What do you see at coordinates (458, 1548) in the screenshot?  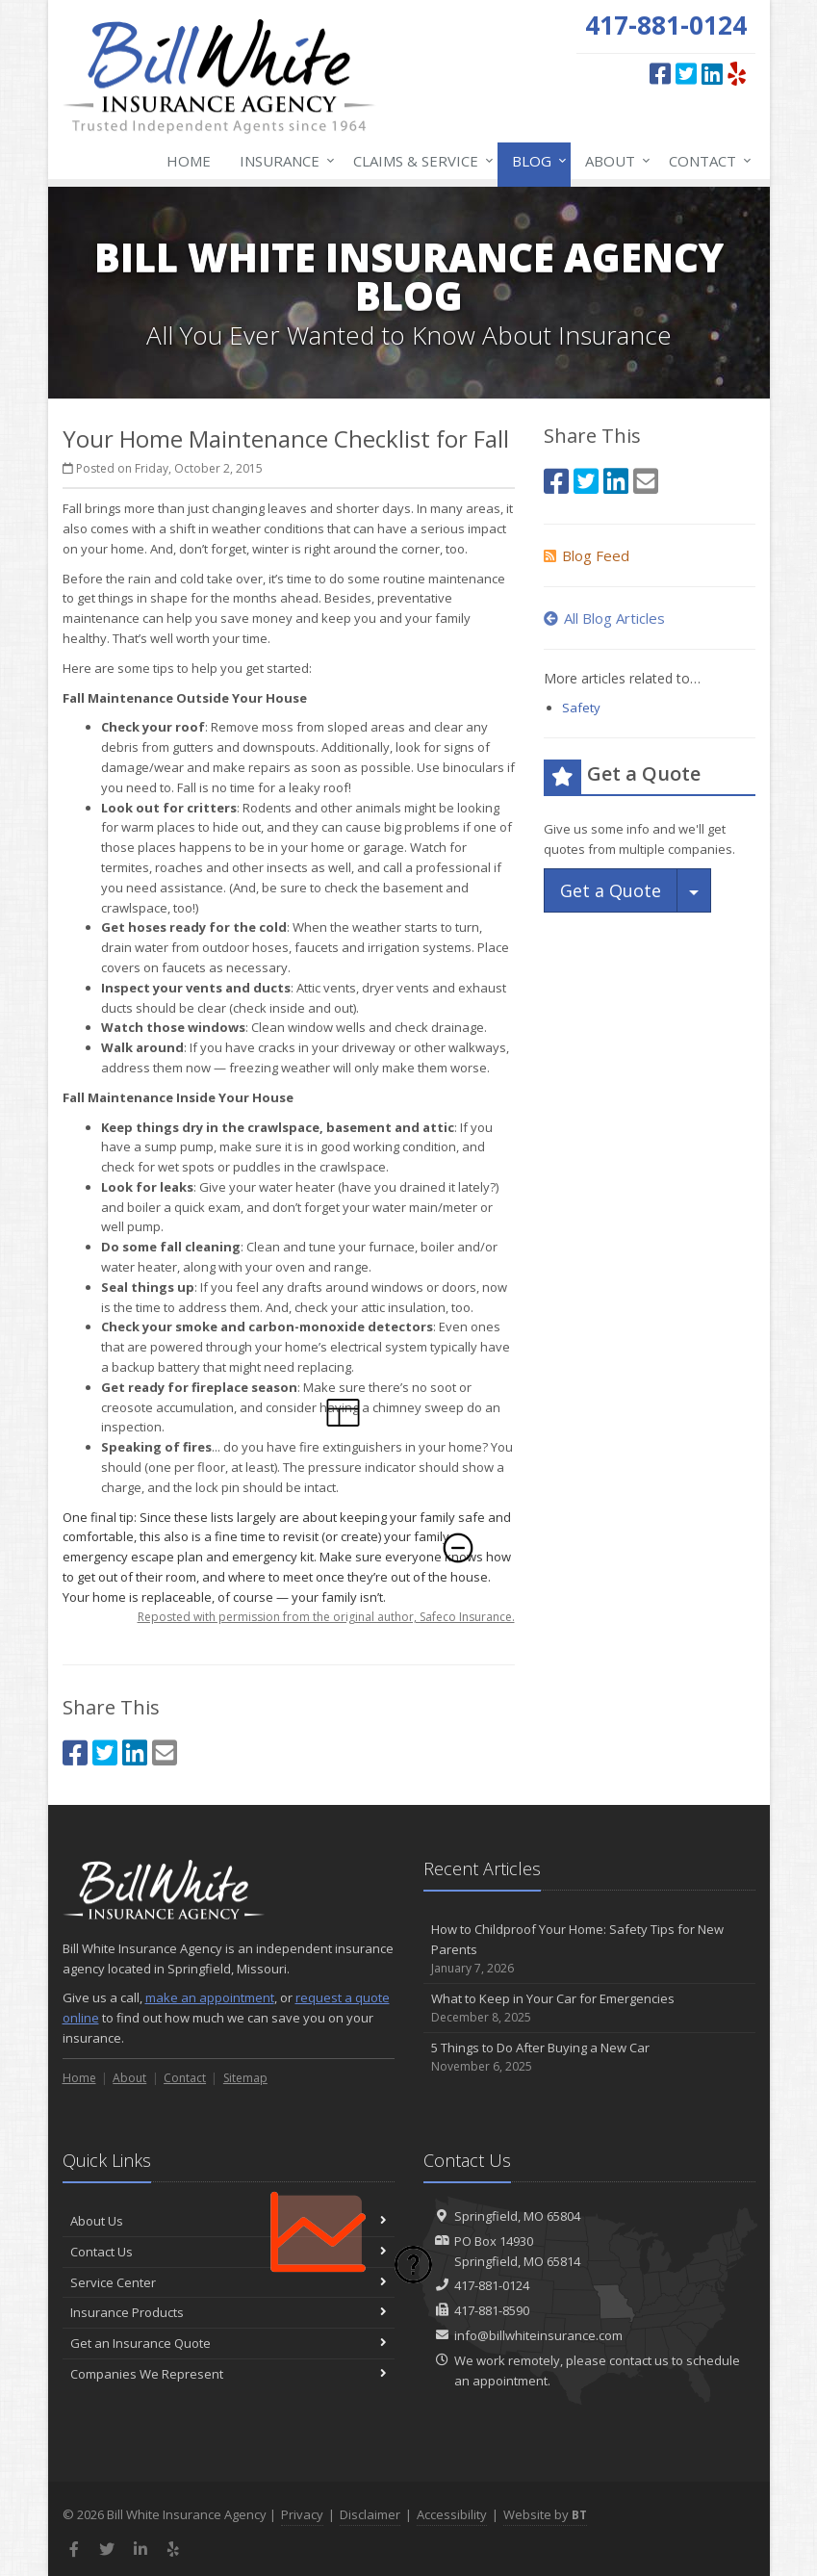 I see `remove an item from a list or cart` at bounding box center [458, 1548].